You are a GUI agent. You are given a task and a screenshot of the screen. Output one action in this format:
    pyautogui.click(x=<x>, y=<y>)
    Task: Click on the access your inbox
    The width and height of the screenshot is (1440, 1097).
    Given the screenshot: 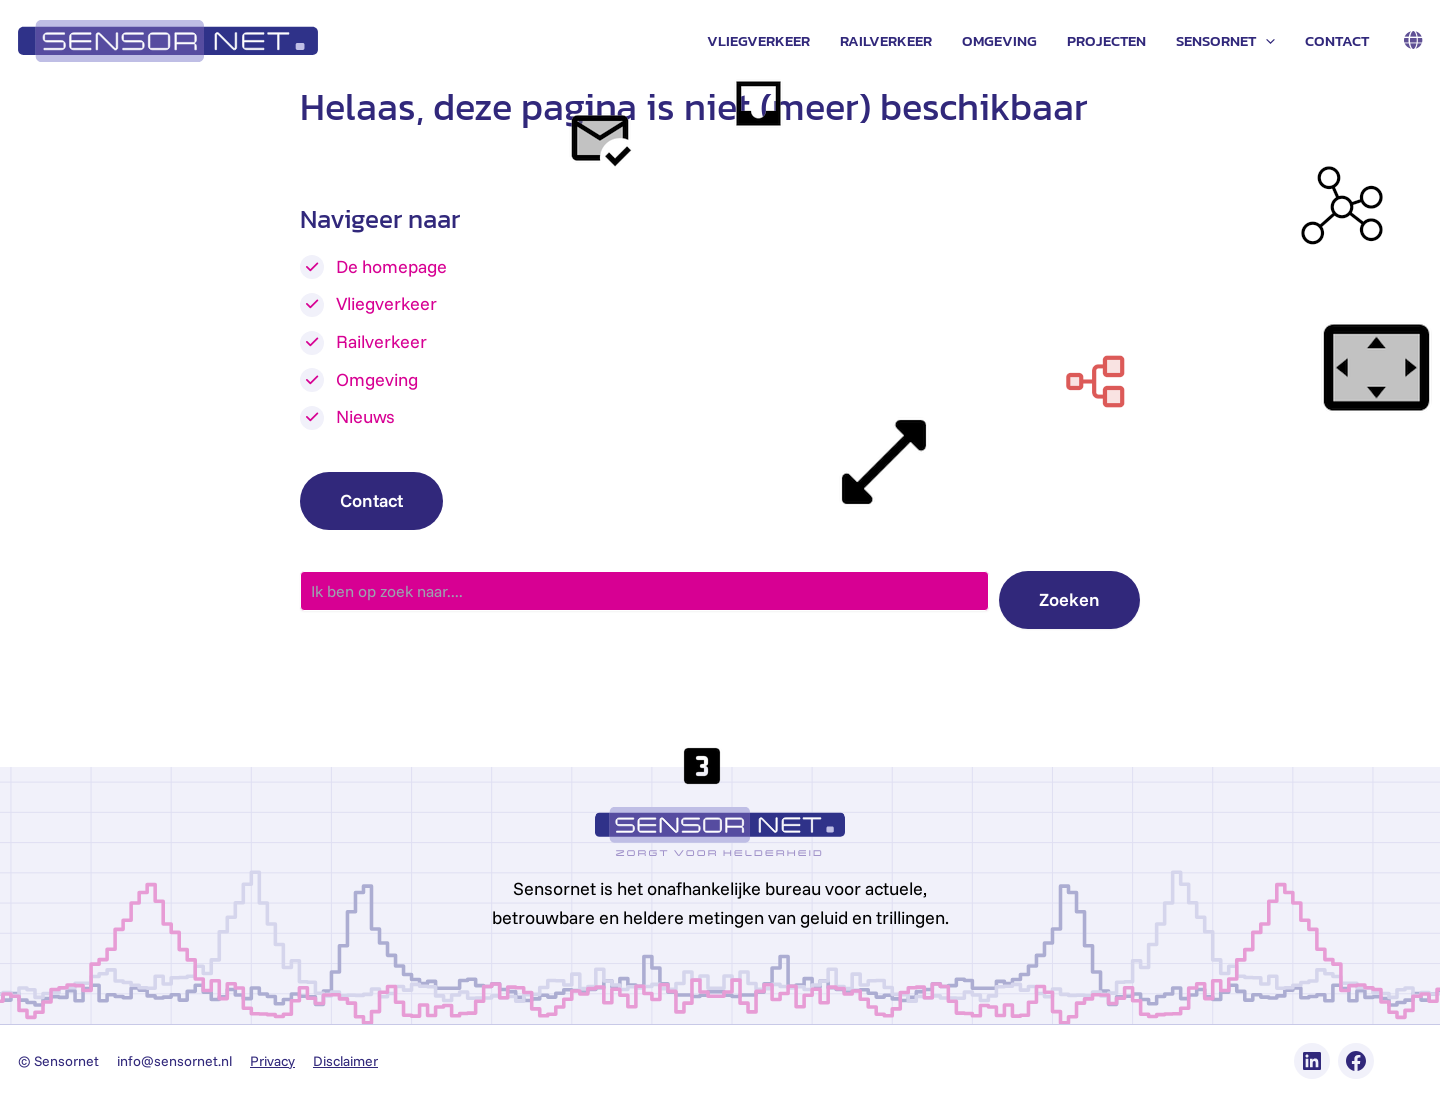 What is the action you would take?
    pyautogui.click(x=758, y=103)
    